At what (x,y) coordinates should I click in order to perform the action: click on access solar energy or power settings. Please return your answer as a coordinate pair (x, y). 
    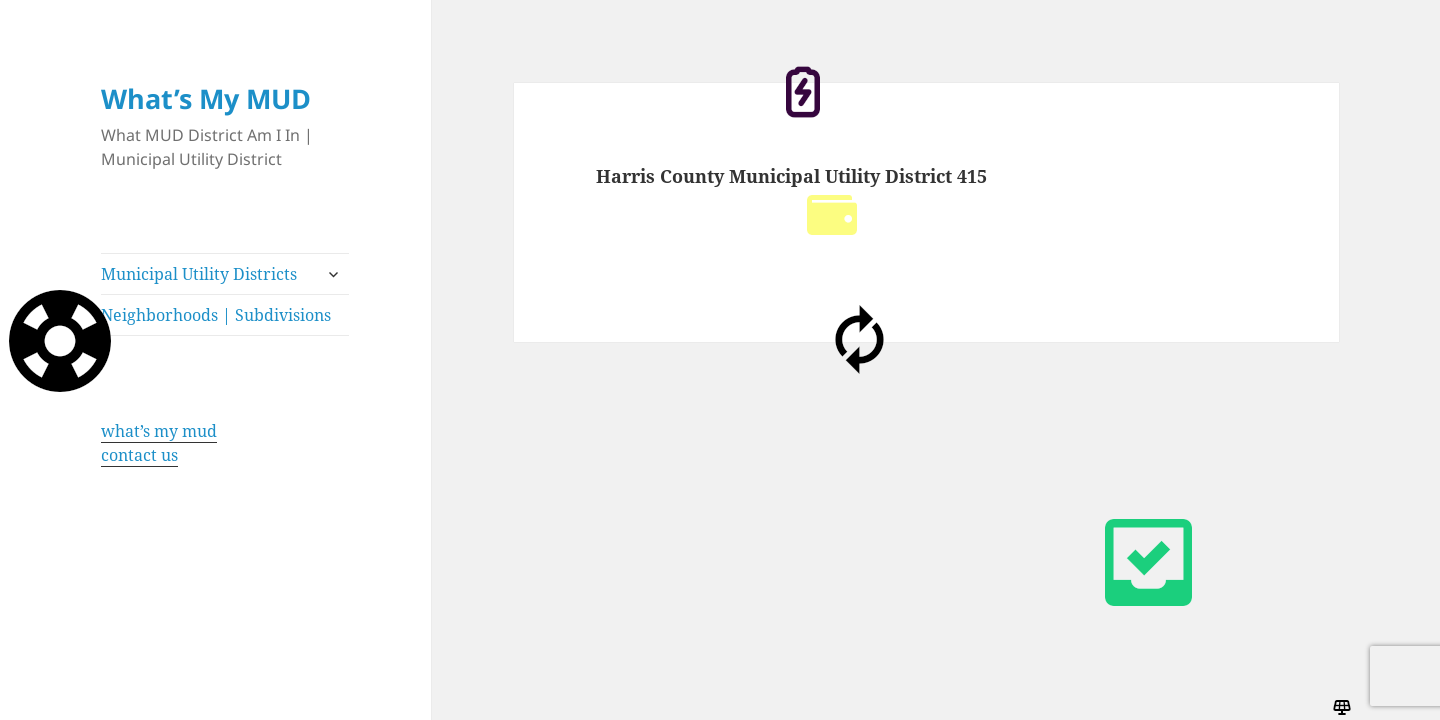
    Looking at the image, I should click on (1342, 707).